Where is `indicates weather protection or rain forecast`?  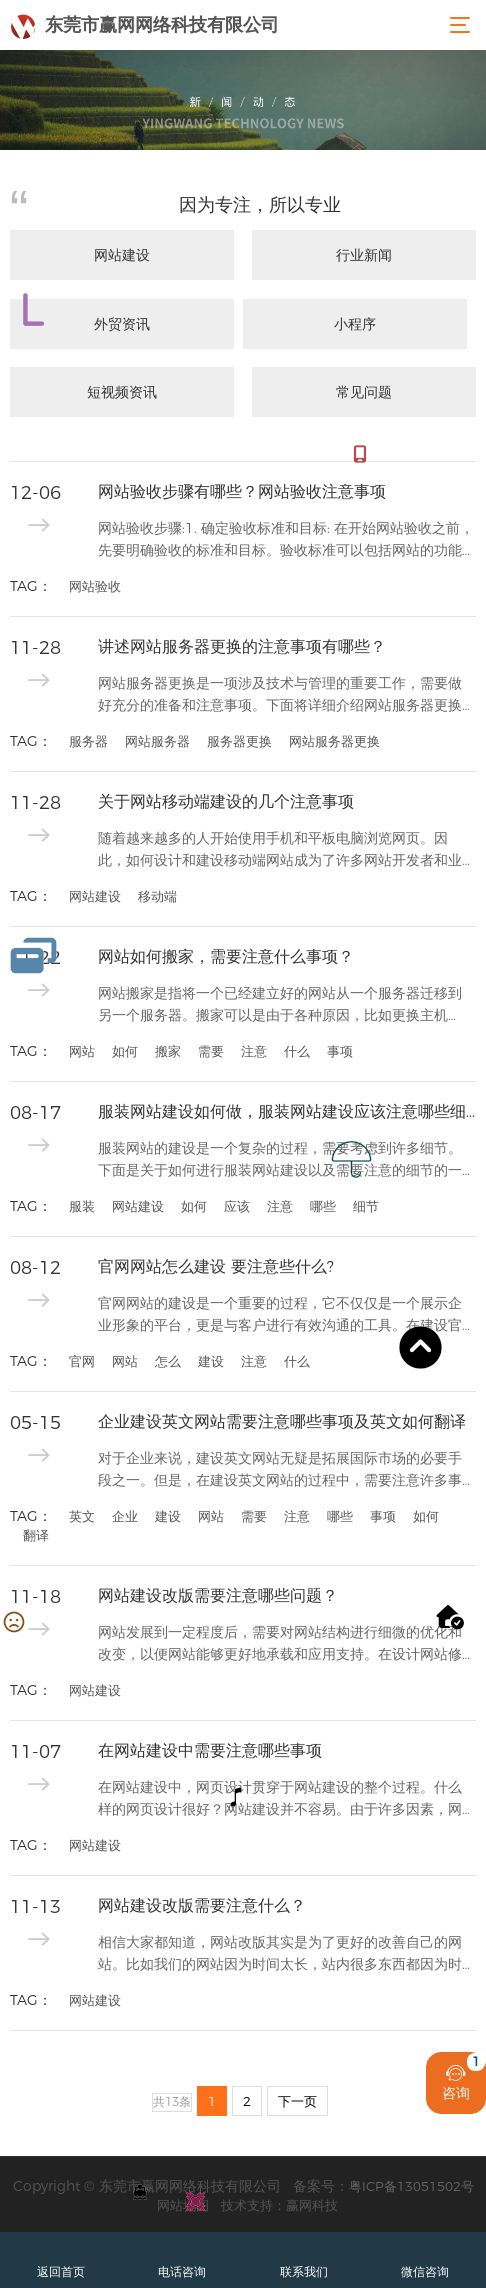 indicates weather protection or rain forecast is located at coordinates (351, 1159).